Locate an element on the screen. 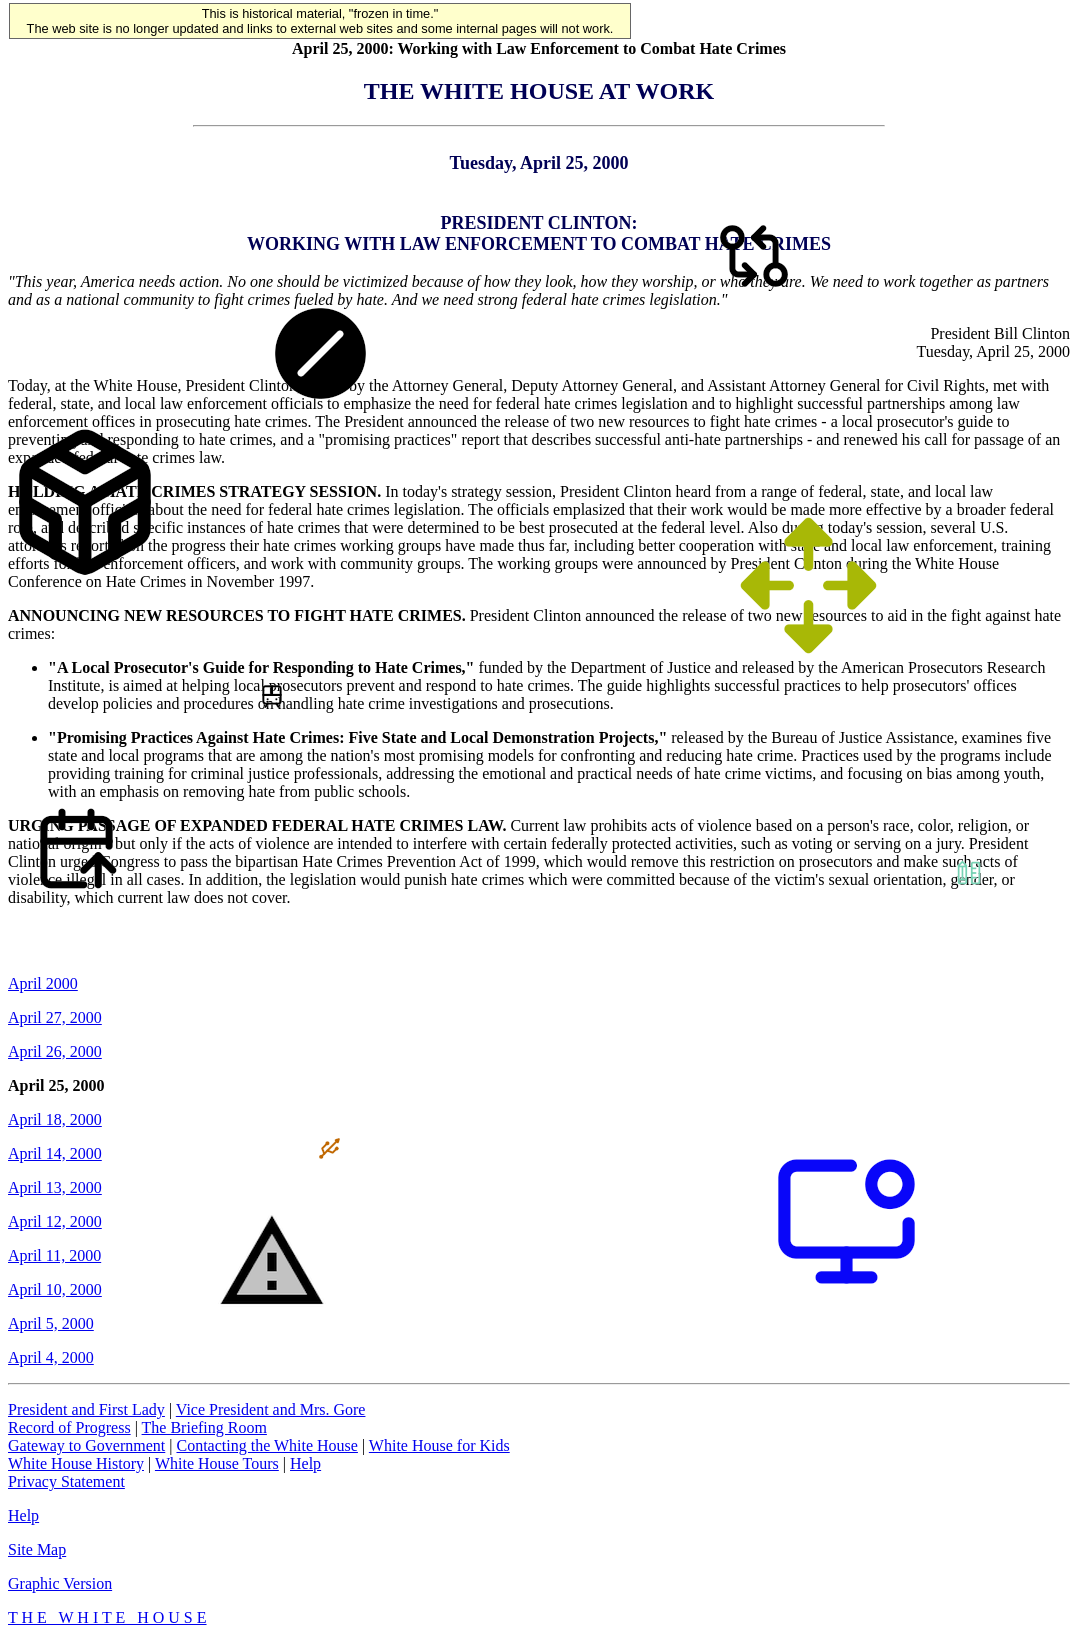 This screenshot has width=1078, height=1643. view tram or light rail transit options is located at coordinates (272, 696).